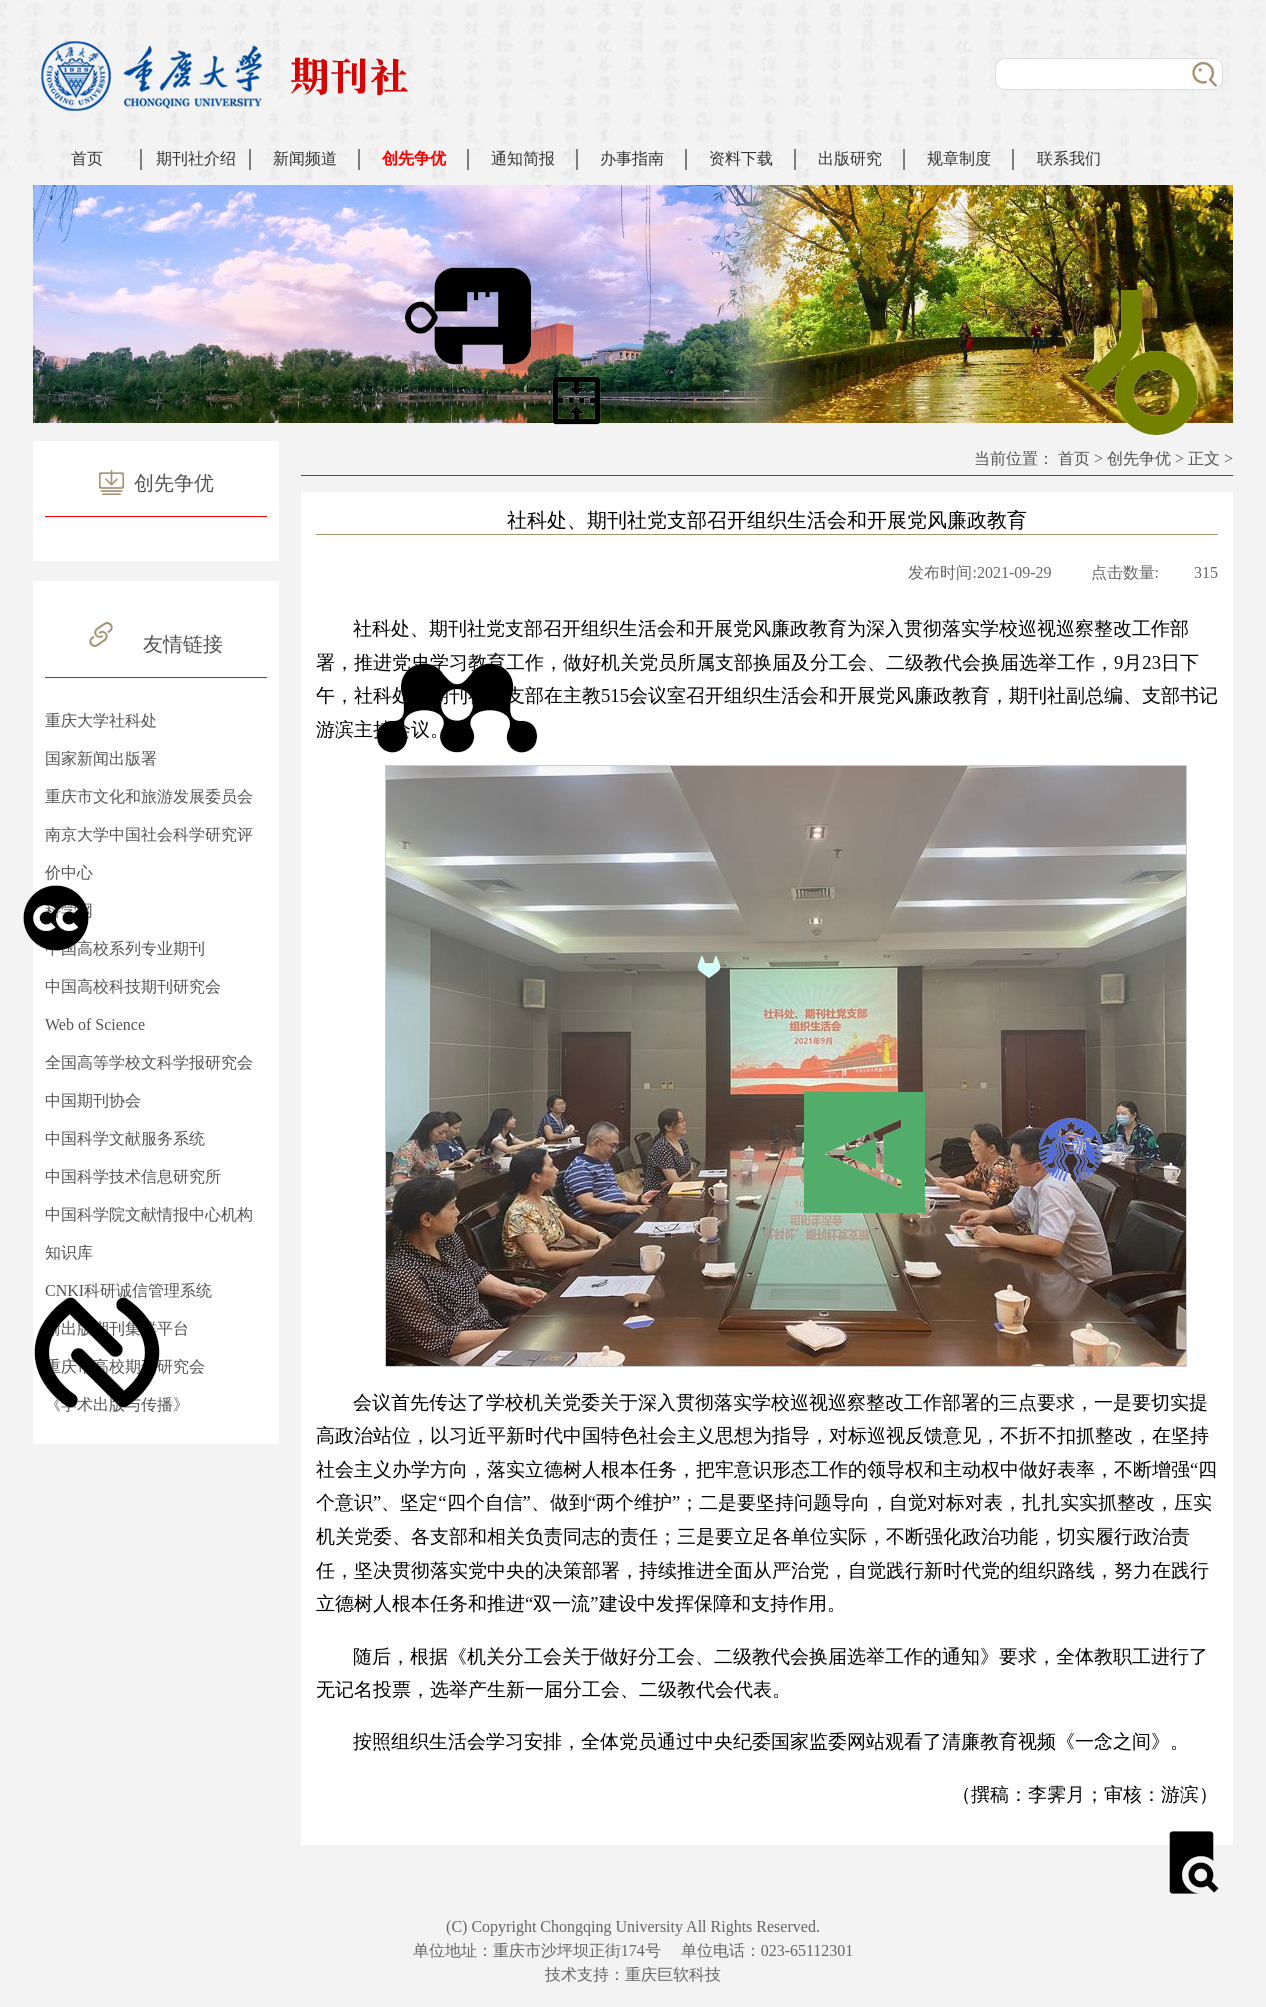 Image resolution: width=1266 pixels, height=2007 pixels. I want to click on find my phone feature, so click(1191, 1862).